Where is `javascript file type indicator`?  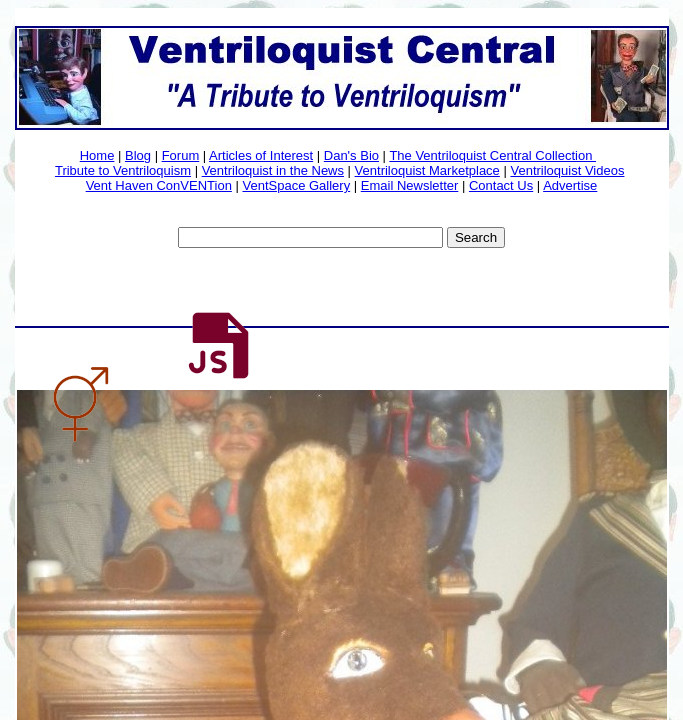 javascript file type indicator is located at coordinates (220, 345).